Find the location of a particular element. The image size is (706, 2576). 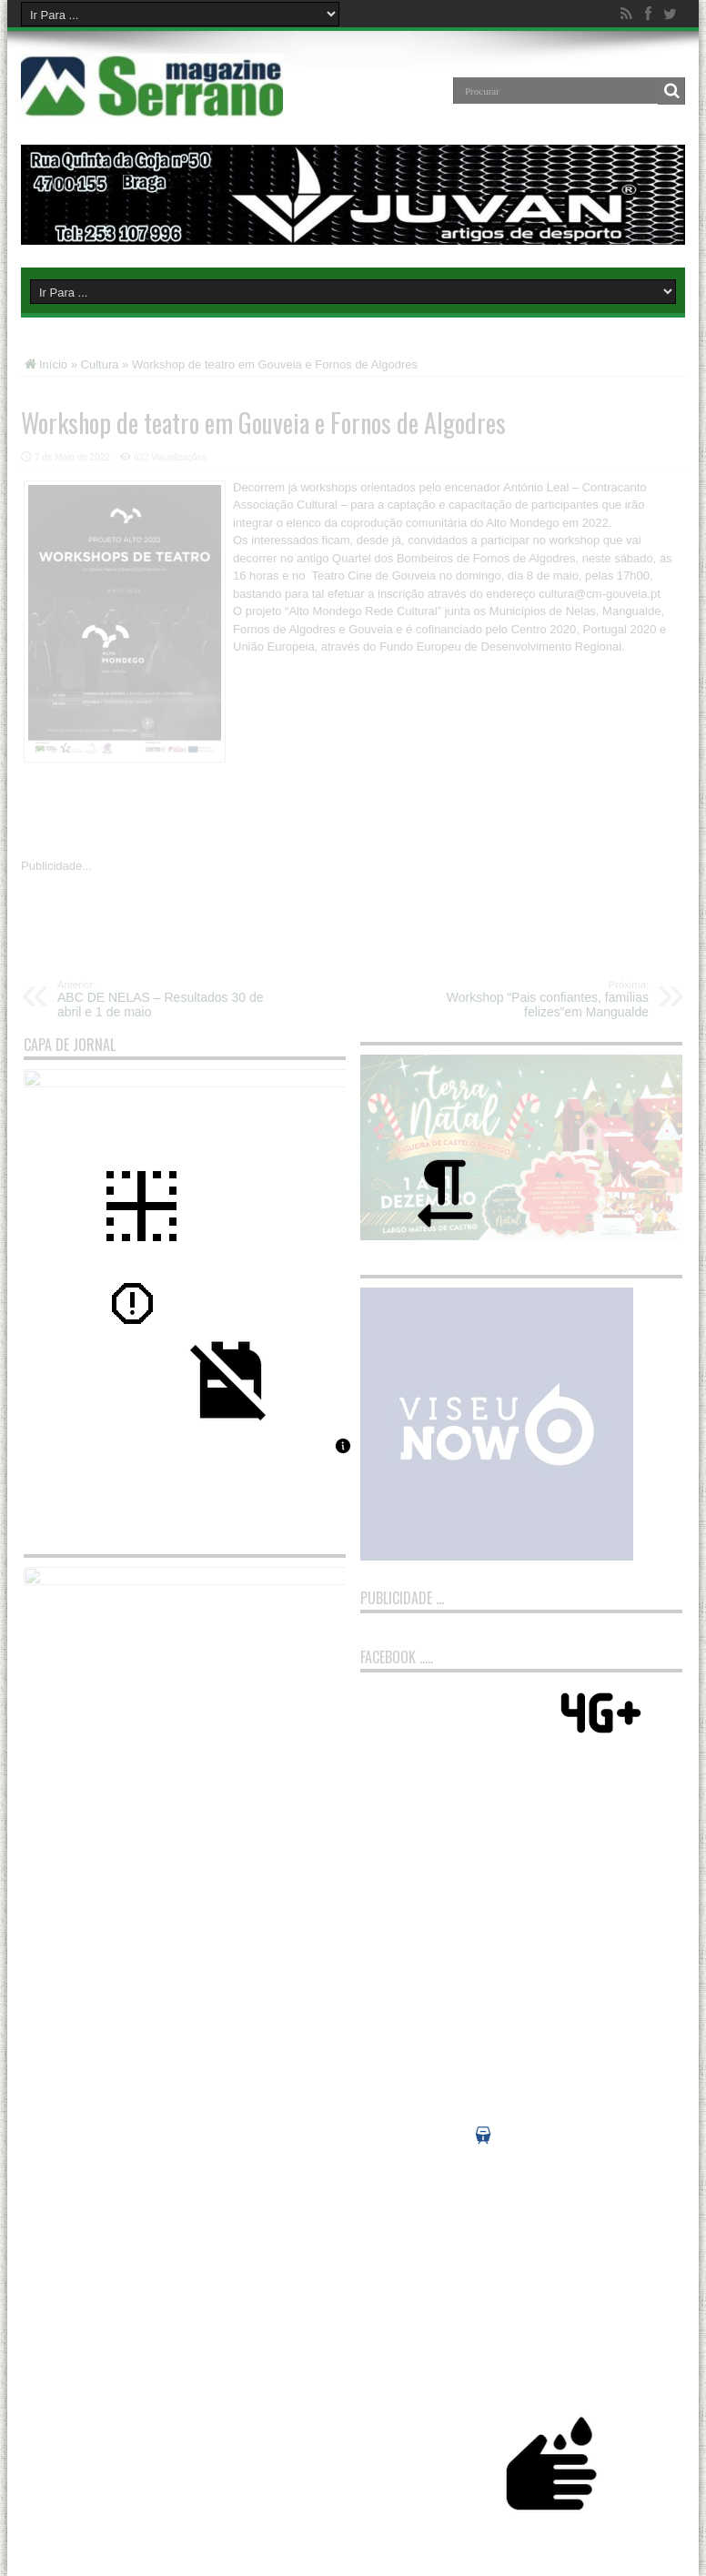

switch text direction to right-to-left is located at coordinates (445, 1195).